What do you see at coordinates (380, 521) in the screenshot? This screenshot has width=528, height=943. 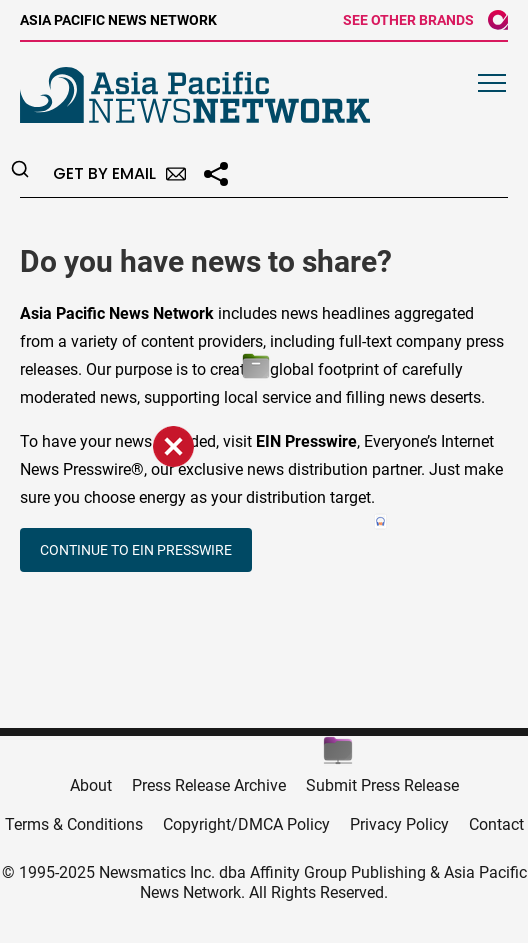 I see `an audacity audio project file` at bounding box center [380, 521].